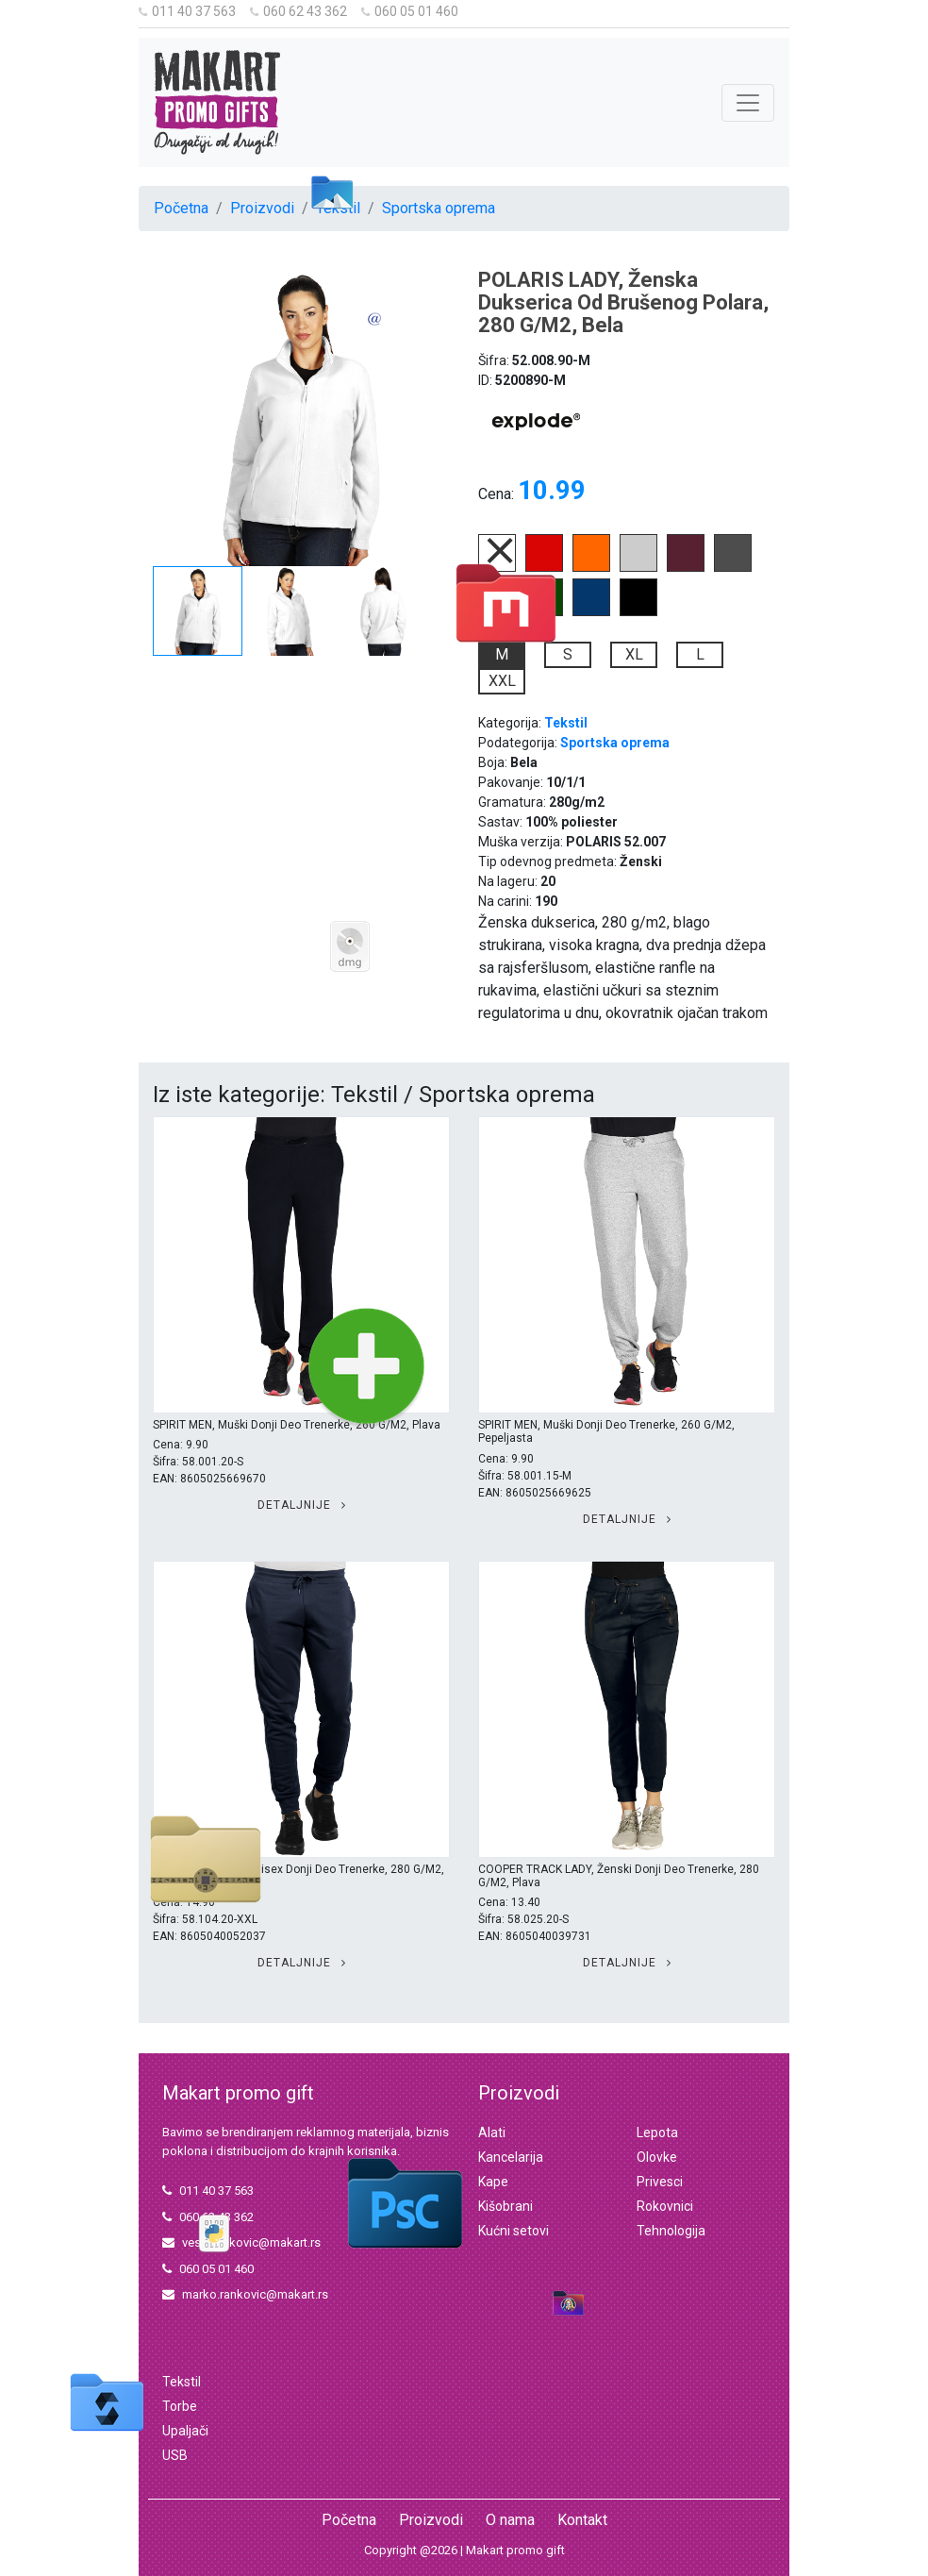 Image resolution: width=928 pixels, height=2576 pixels. What do you see at coordinates (568, 2303) in the screenshot?
I see `open Leonardo.ai project folder` at bounding box center [568, 2303].